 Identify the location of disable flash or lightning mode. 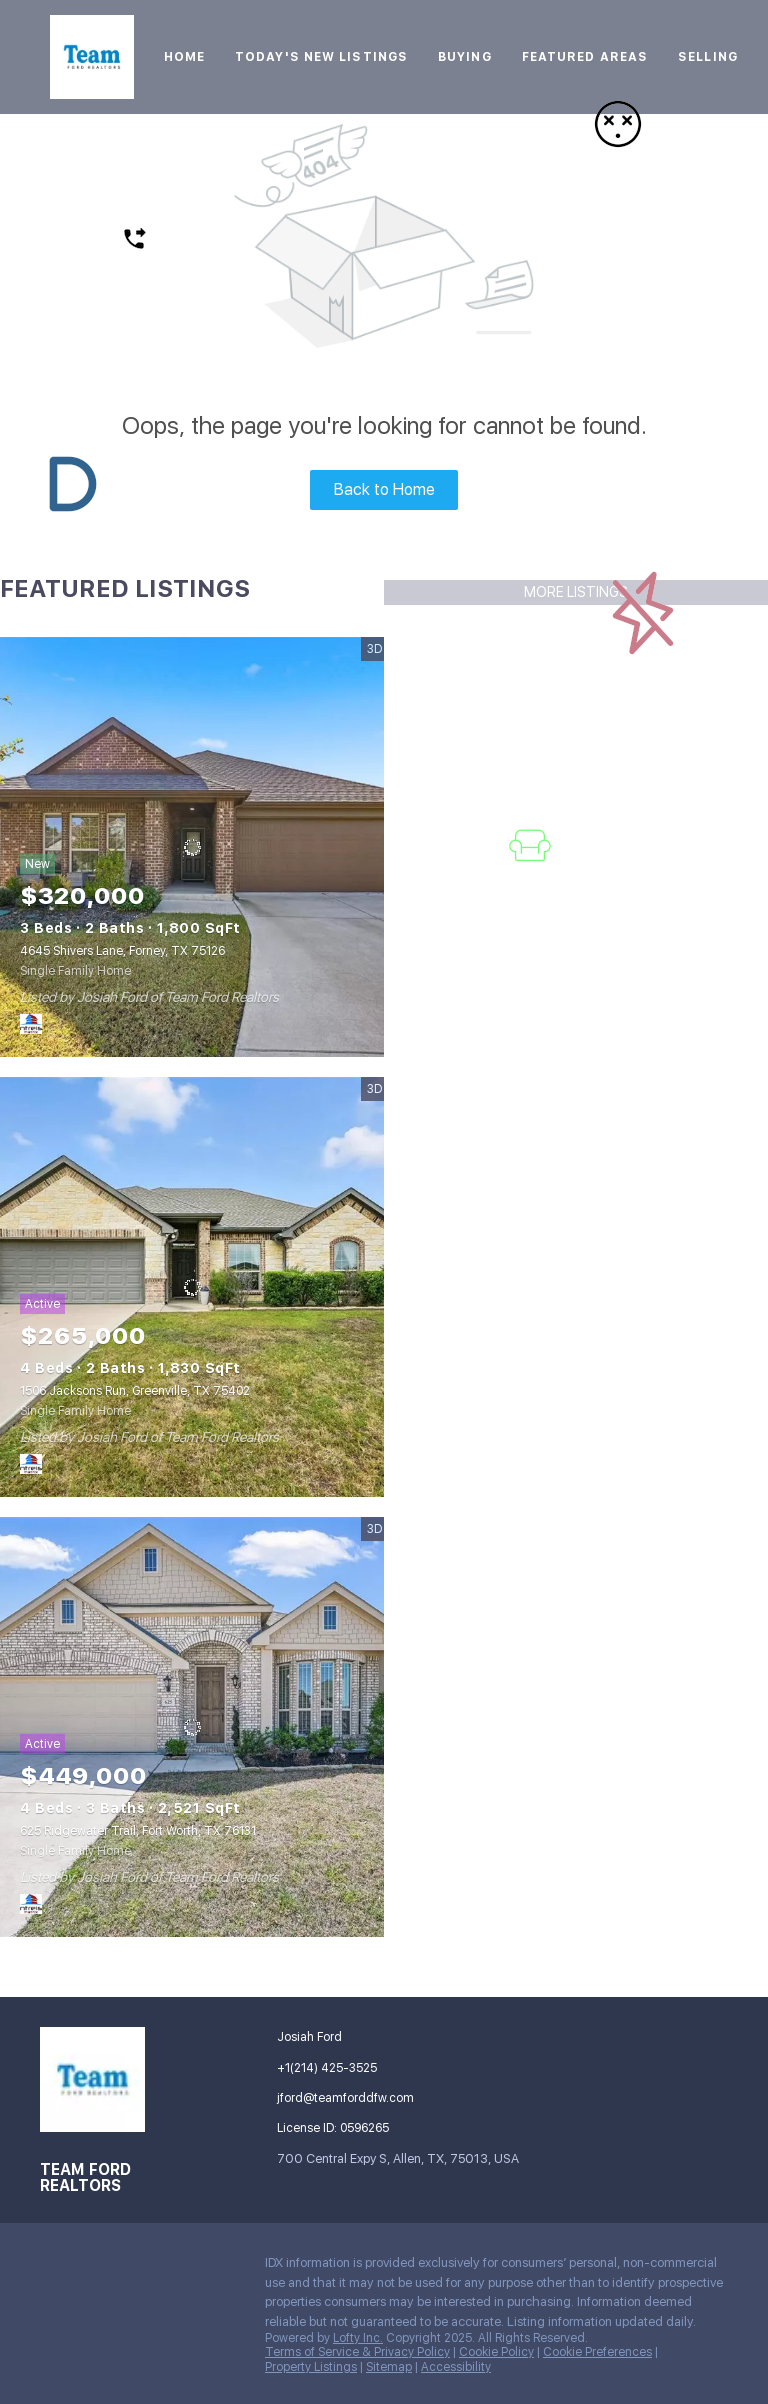
(643, 613).